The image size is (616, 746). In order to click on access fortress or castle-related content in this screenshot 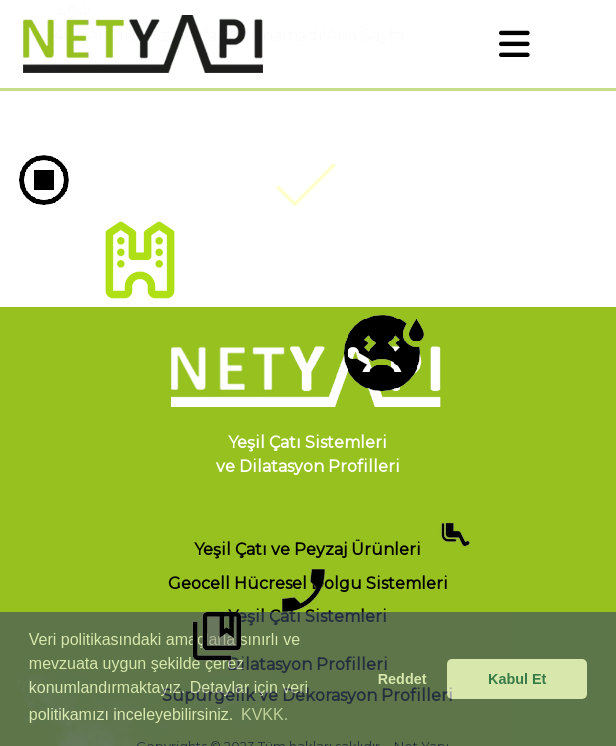, I will do `click(140, 260)`.